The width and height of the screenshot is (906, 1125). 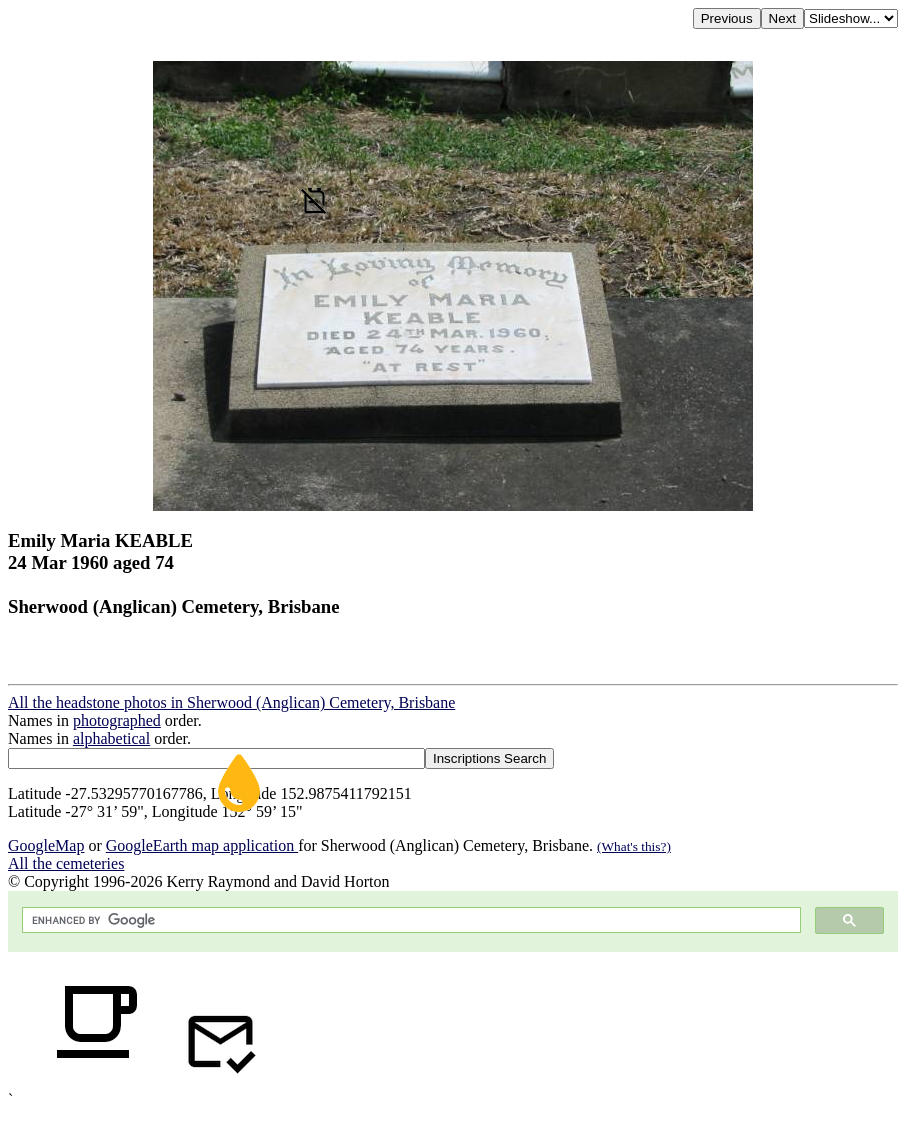 I want to click on no backpacks allowed, so click(x=314, y=200).